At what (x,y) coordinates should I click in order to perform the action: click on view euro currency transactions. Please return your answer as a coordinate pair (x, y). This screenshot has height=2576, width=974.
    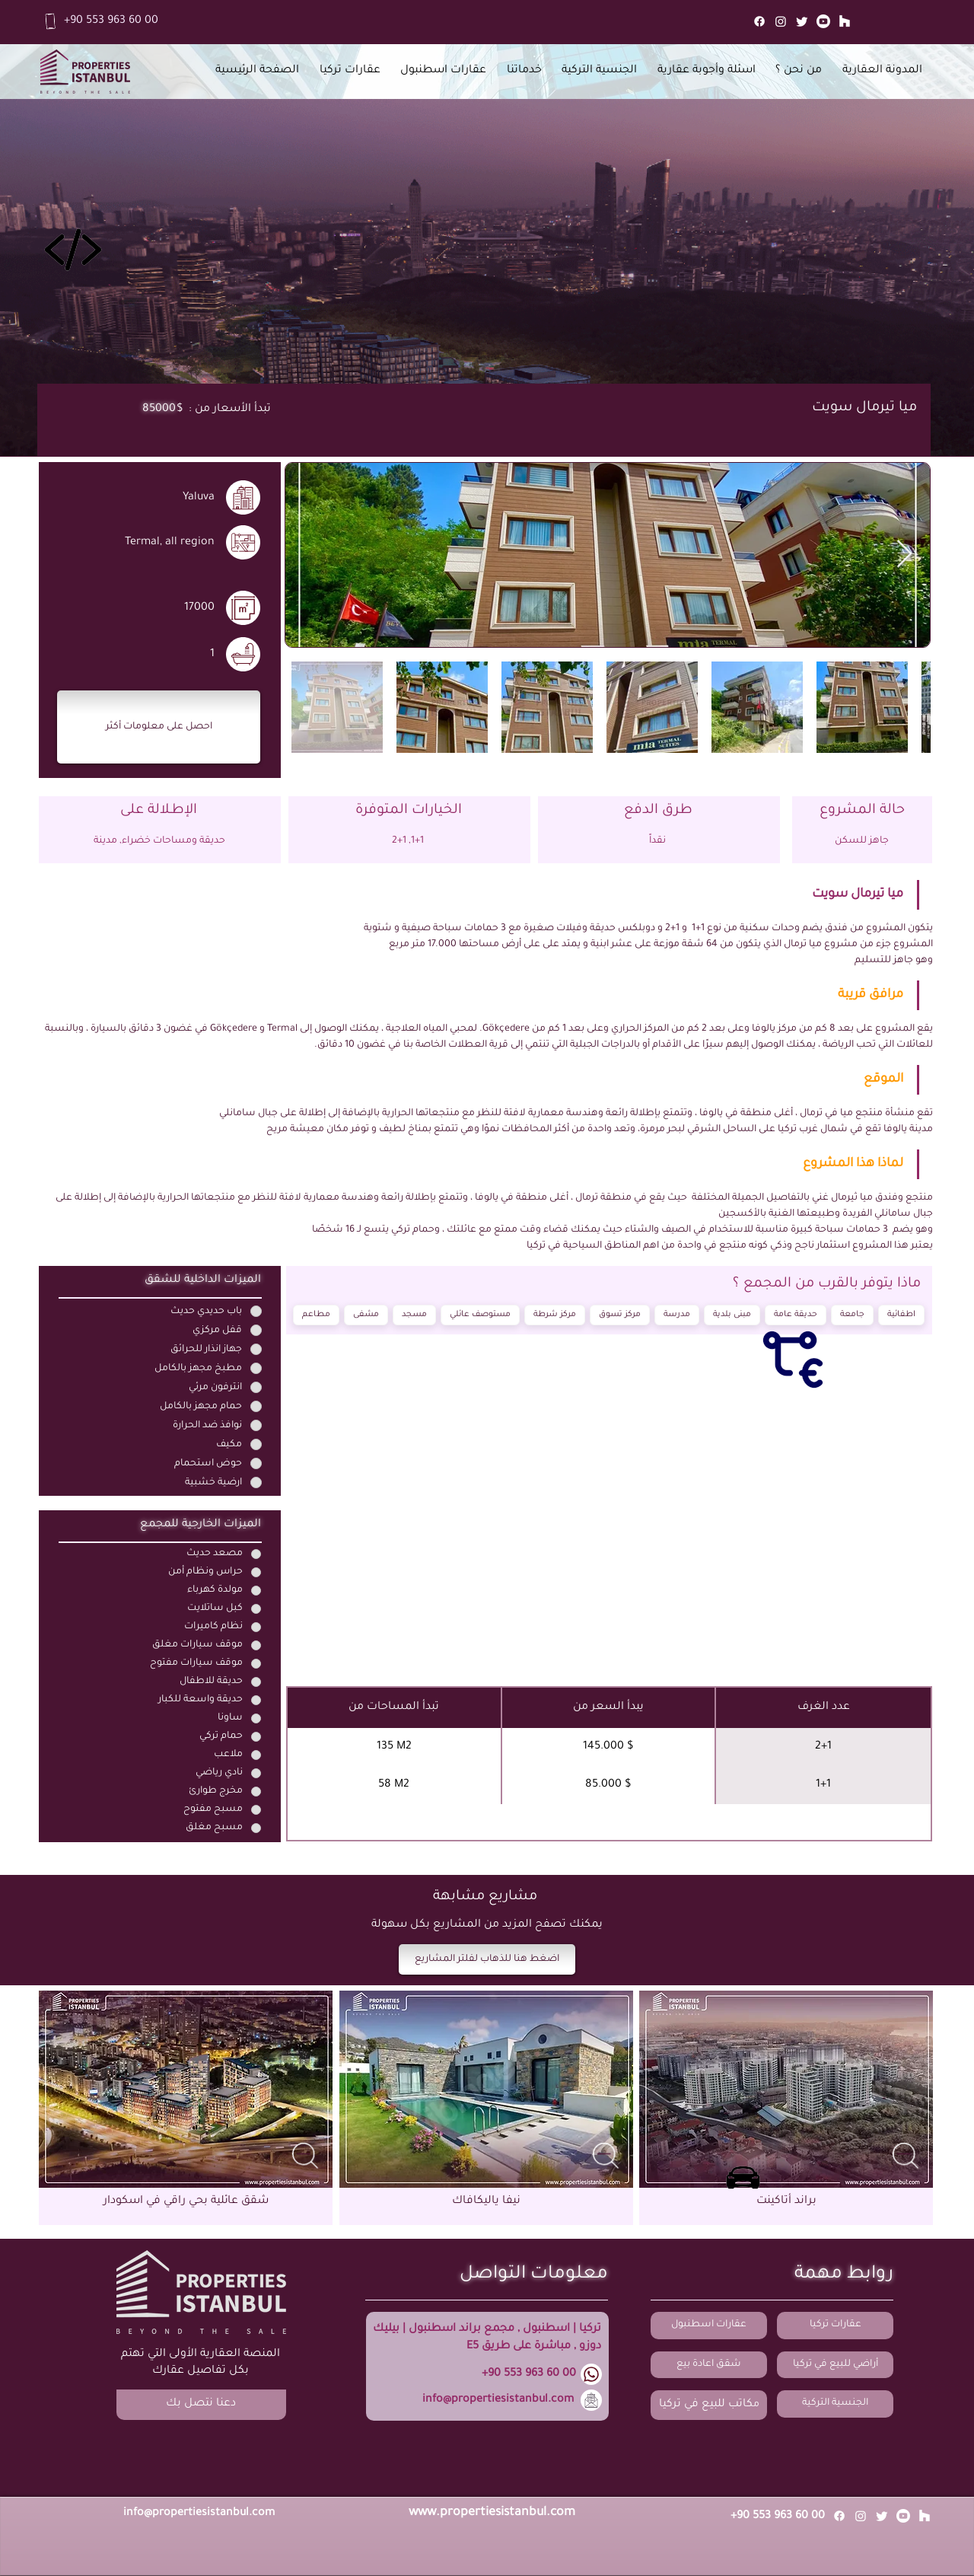
    Looking at the image, I should click on (793, 1361).